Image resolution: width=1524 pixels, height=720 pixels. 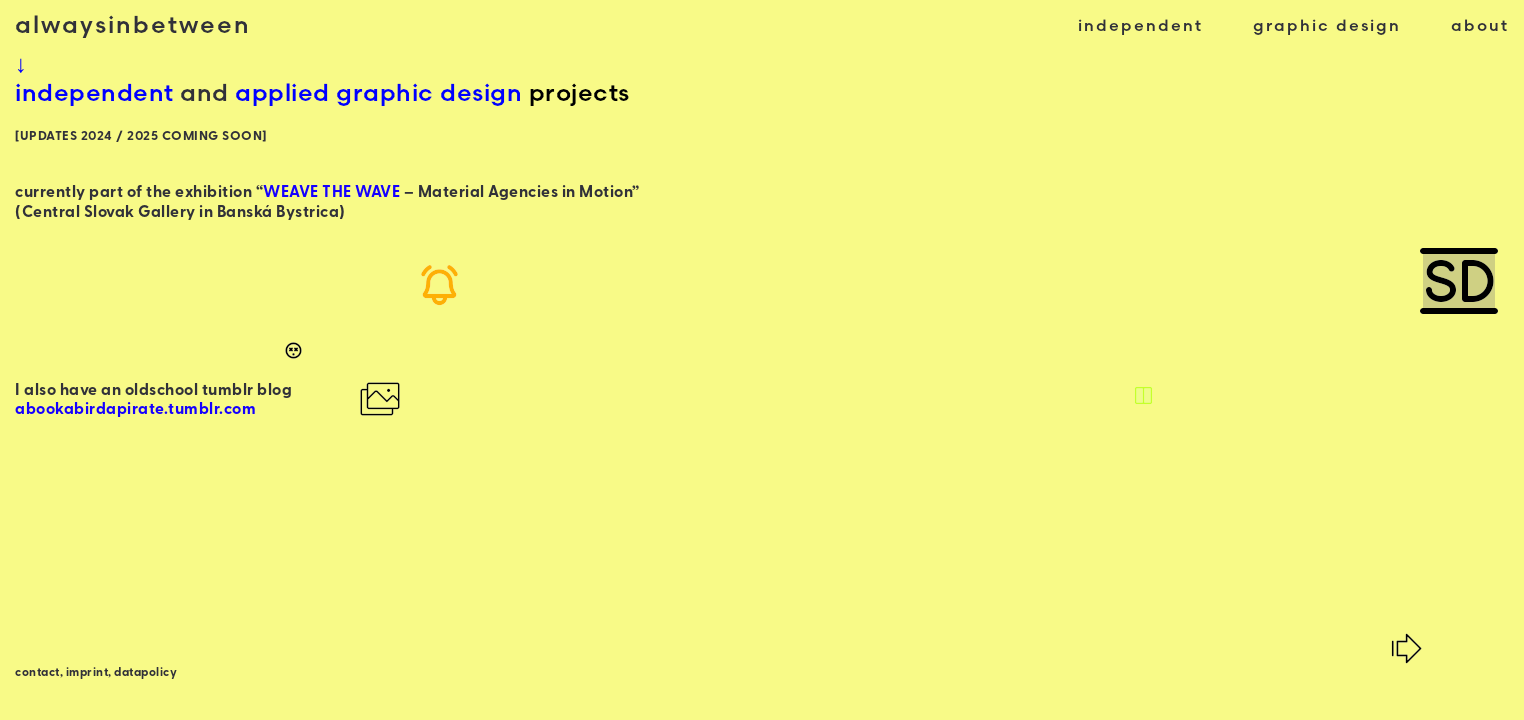 I want to click on indicates new notifications or alerts, so click(x=439, y=285).